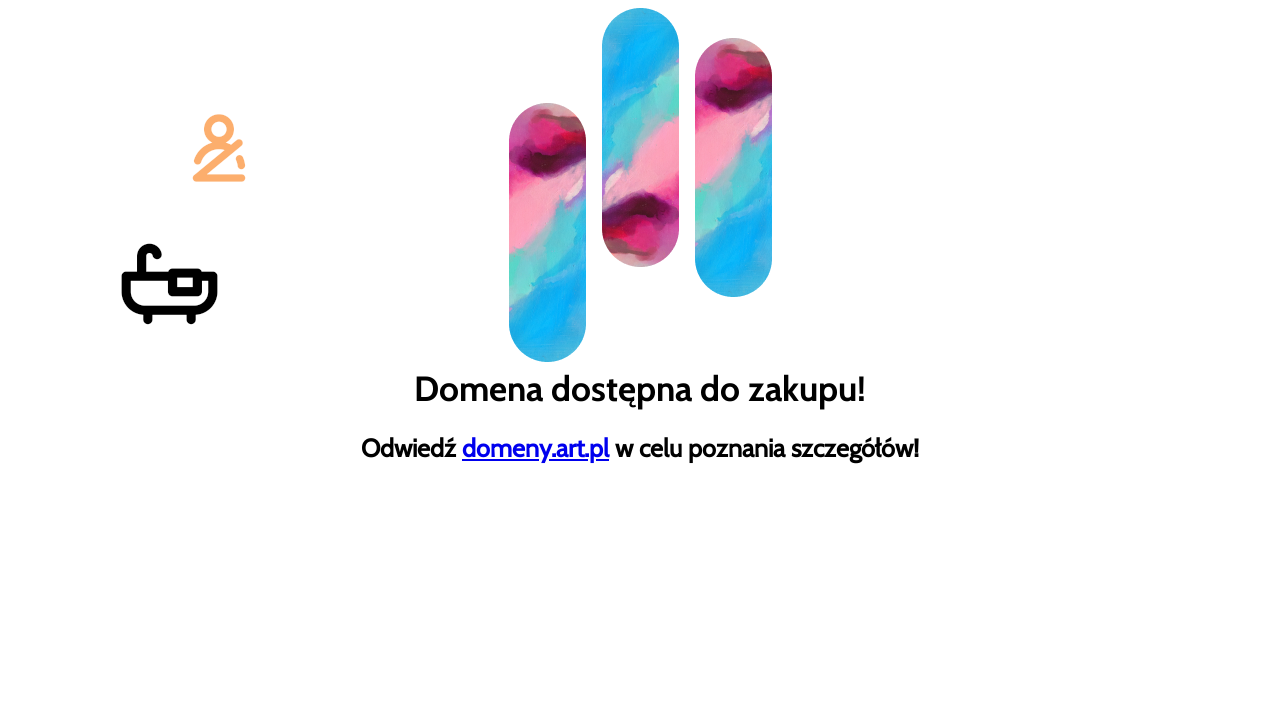 The image size is (1280, 720). Describe the element at coordinates (219, 148) in the screenshot. I see `fasten seatbelt reminder` at that location.